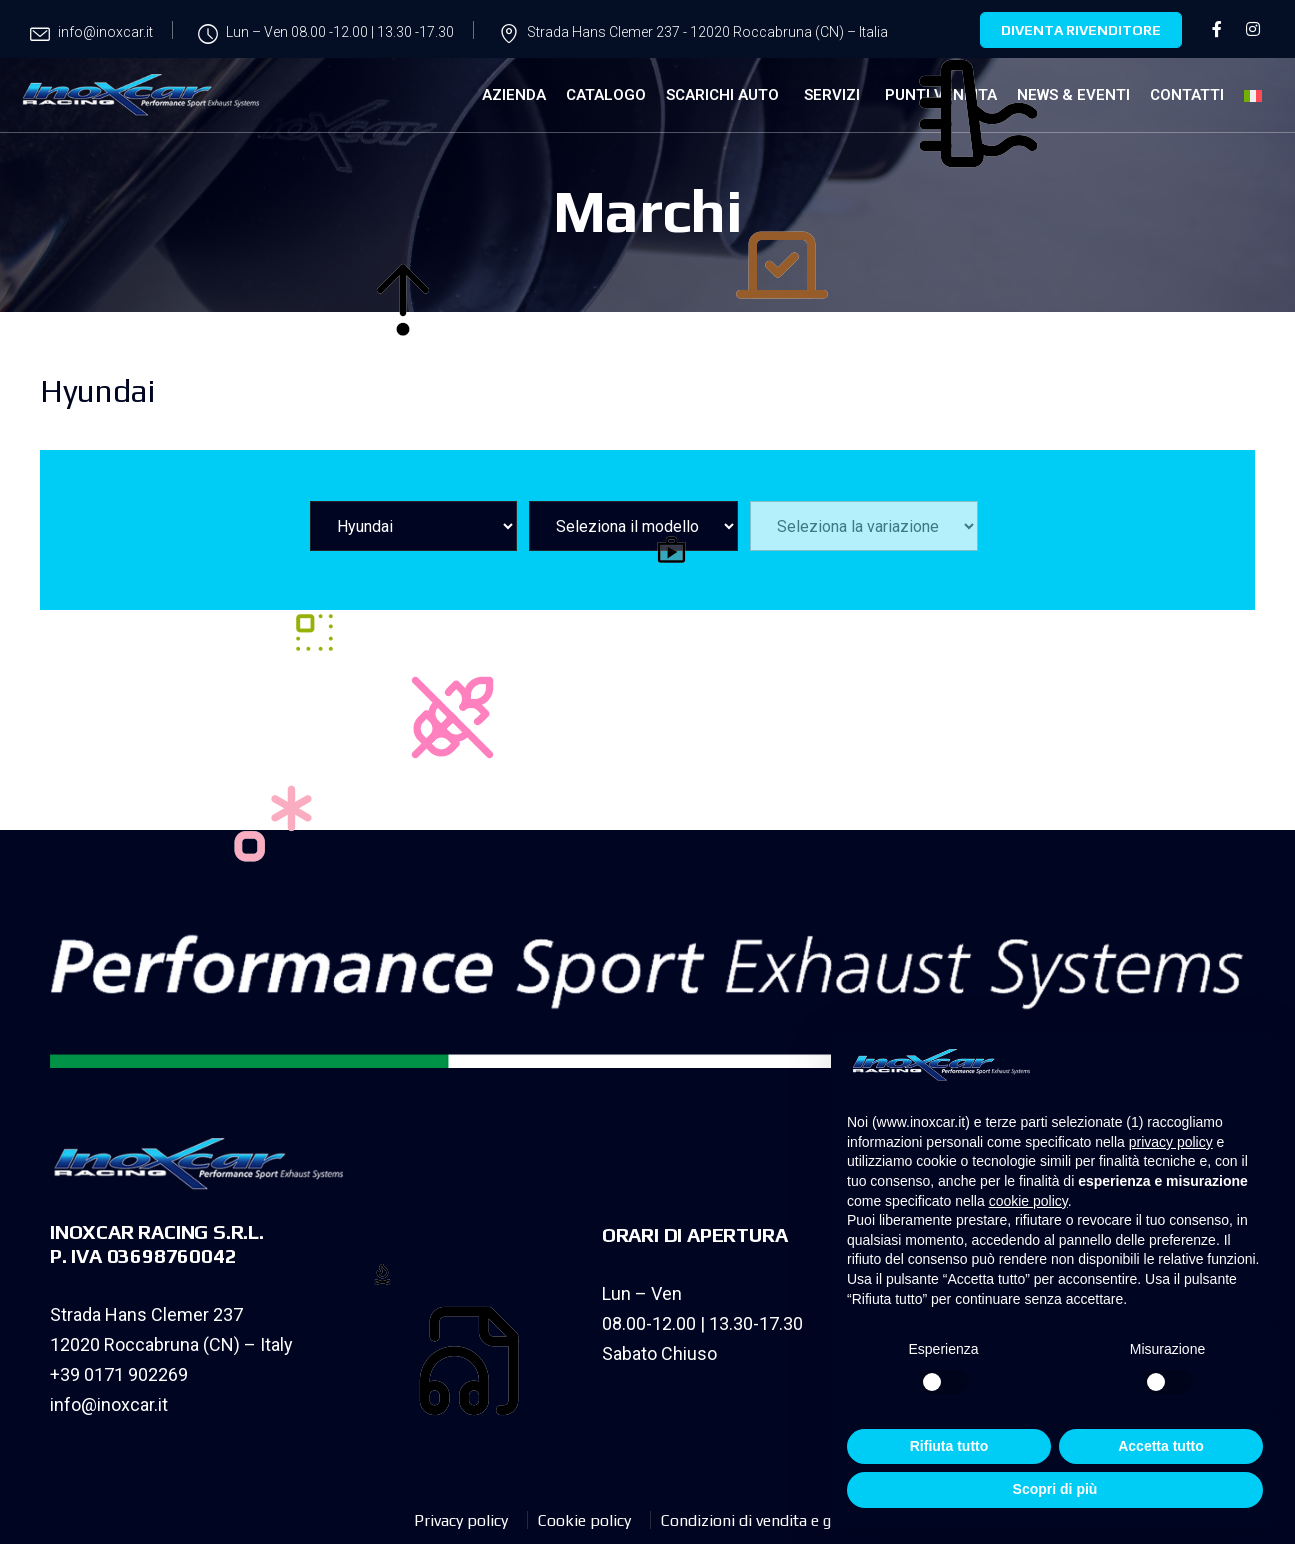 Image resolution: width=1295 pixels, height=1544 pixels. I want to click on align content to top-left corner, so click(314, 632).